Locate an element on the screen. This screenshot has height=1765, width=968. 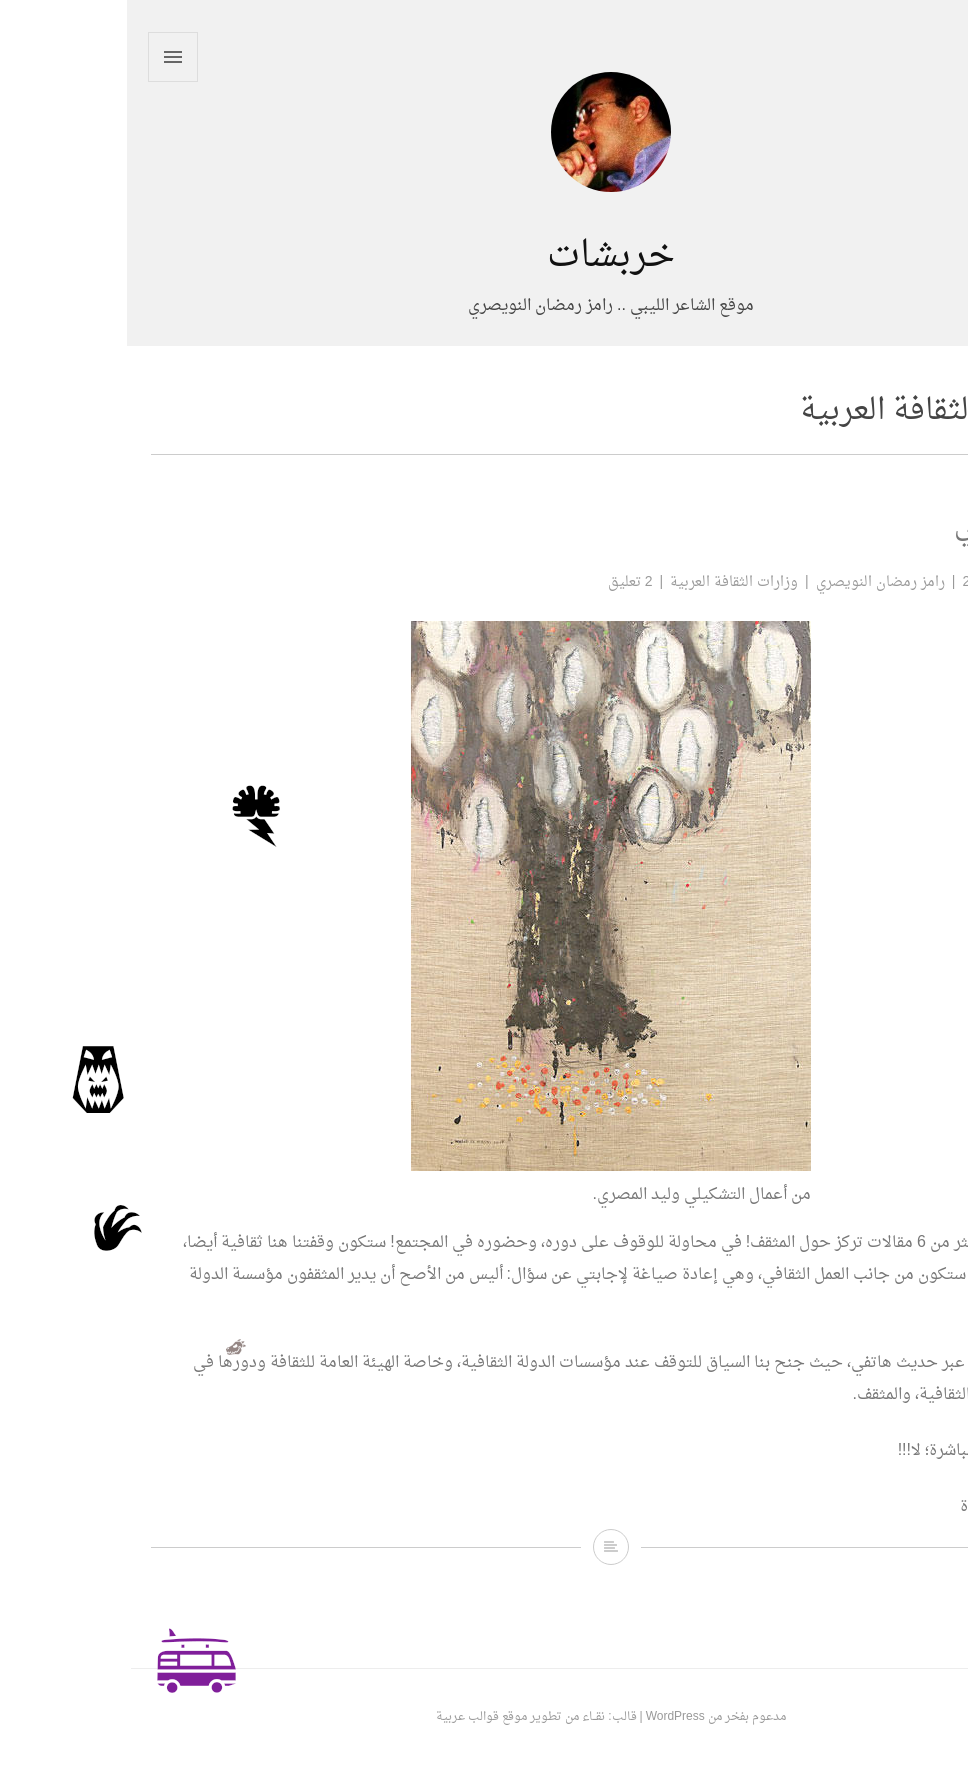
enemy grab or grapple attack in a game is located at coordinates (118, 1227).